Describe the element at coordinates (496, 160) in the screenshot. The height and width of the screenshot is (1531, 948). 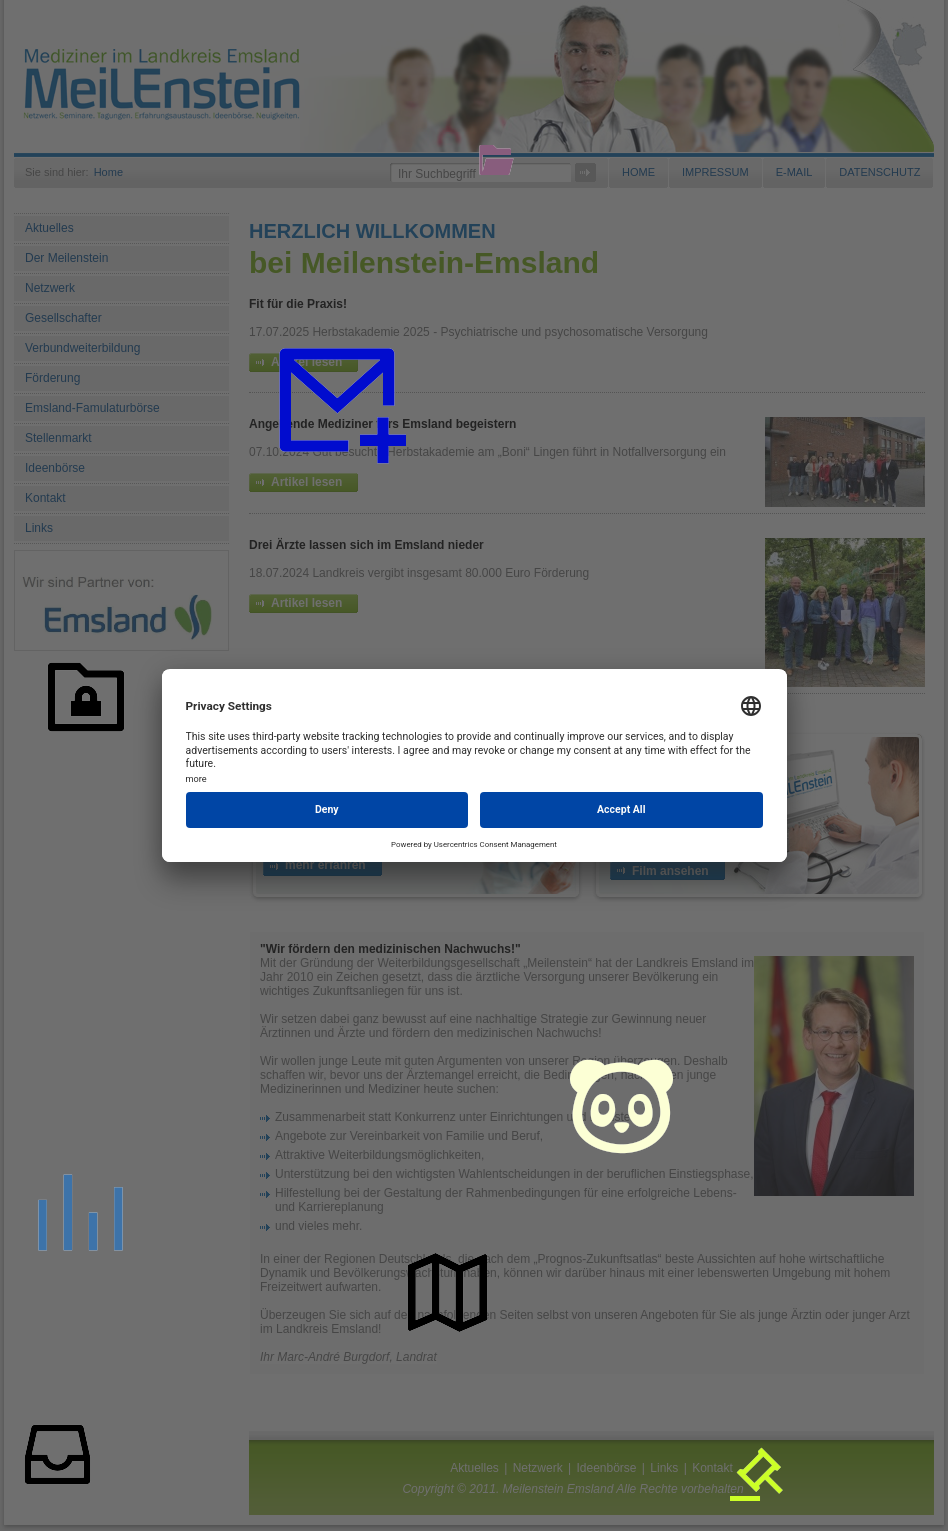
I see `open folder to view contents` at that location.